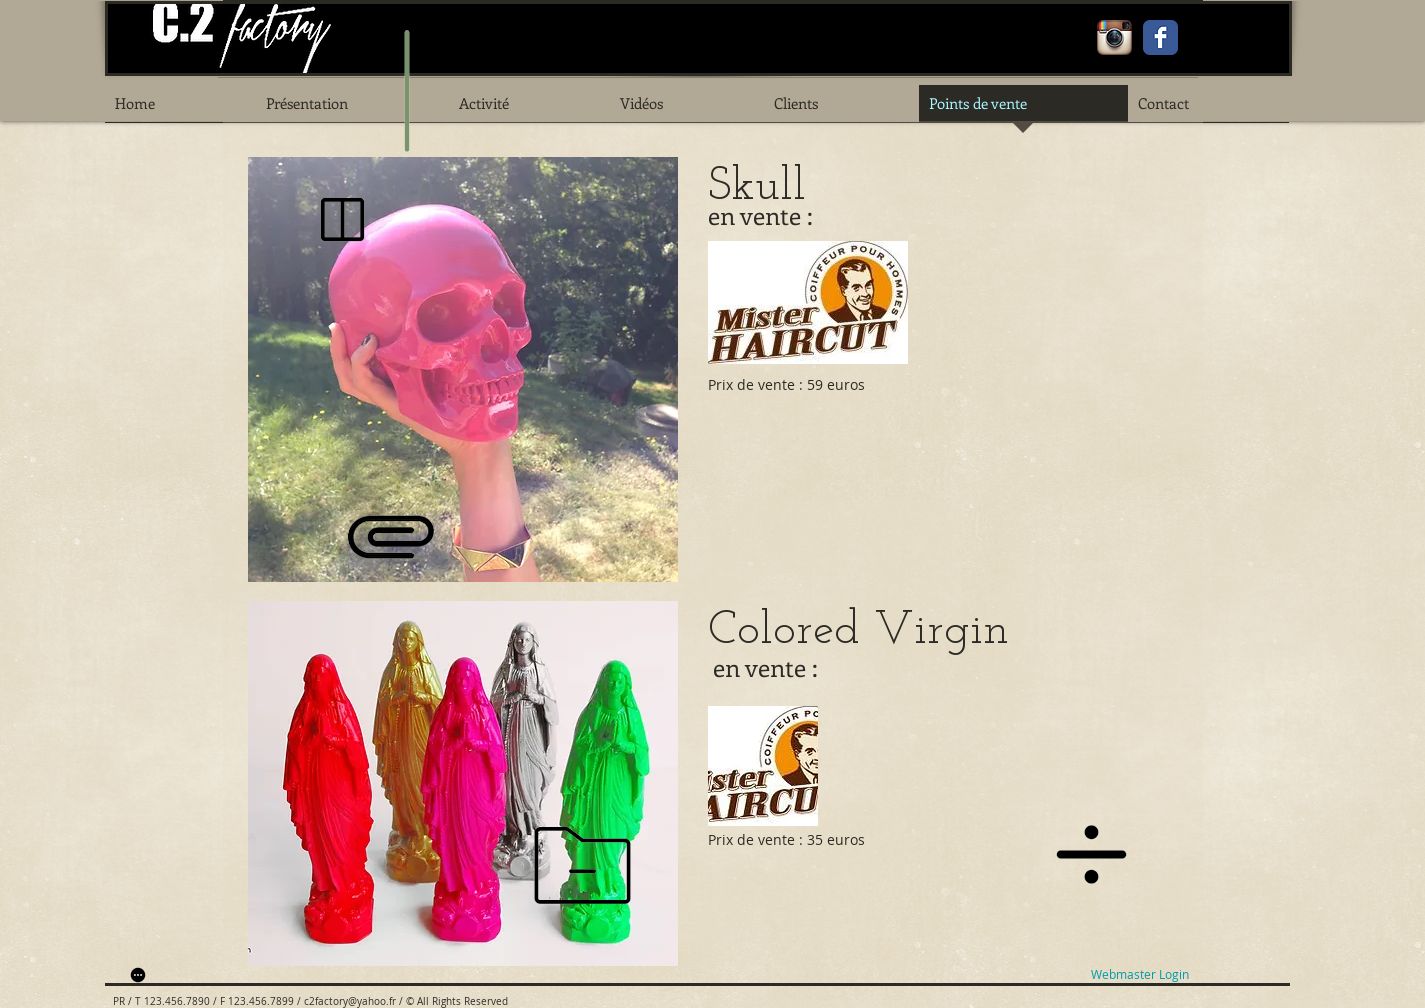 The height and width of the screenshot is (1008, 1425). Describe the element at coordinates (342, 219) in the screenshot. I see `split view horizontally into two panes` at that location.